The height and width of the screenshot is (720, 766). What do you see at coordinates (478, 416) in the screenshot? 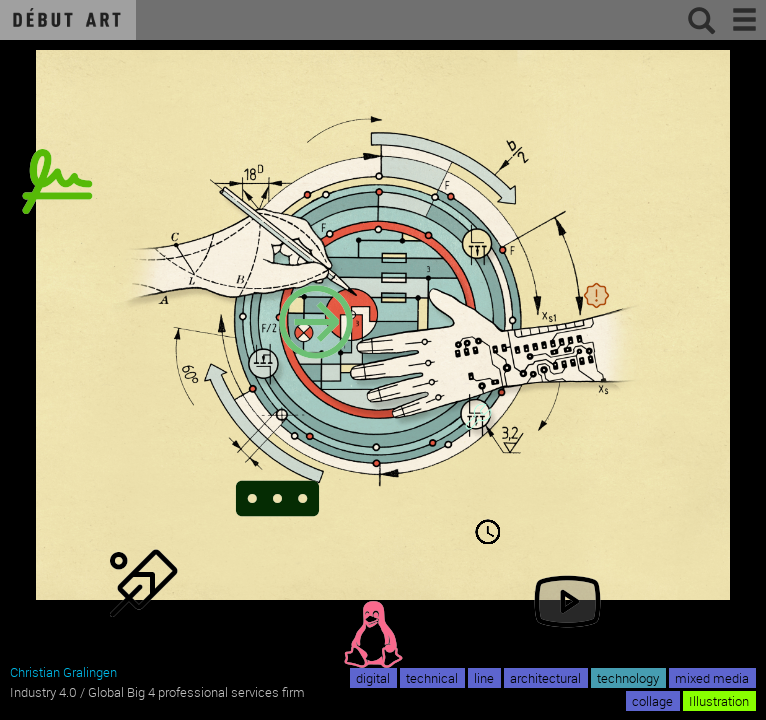
I see `access settings or configuration options` at bounding box center [478, 416].